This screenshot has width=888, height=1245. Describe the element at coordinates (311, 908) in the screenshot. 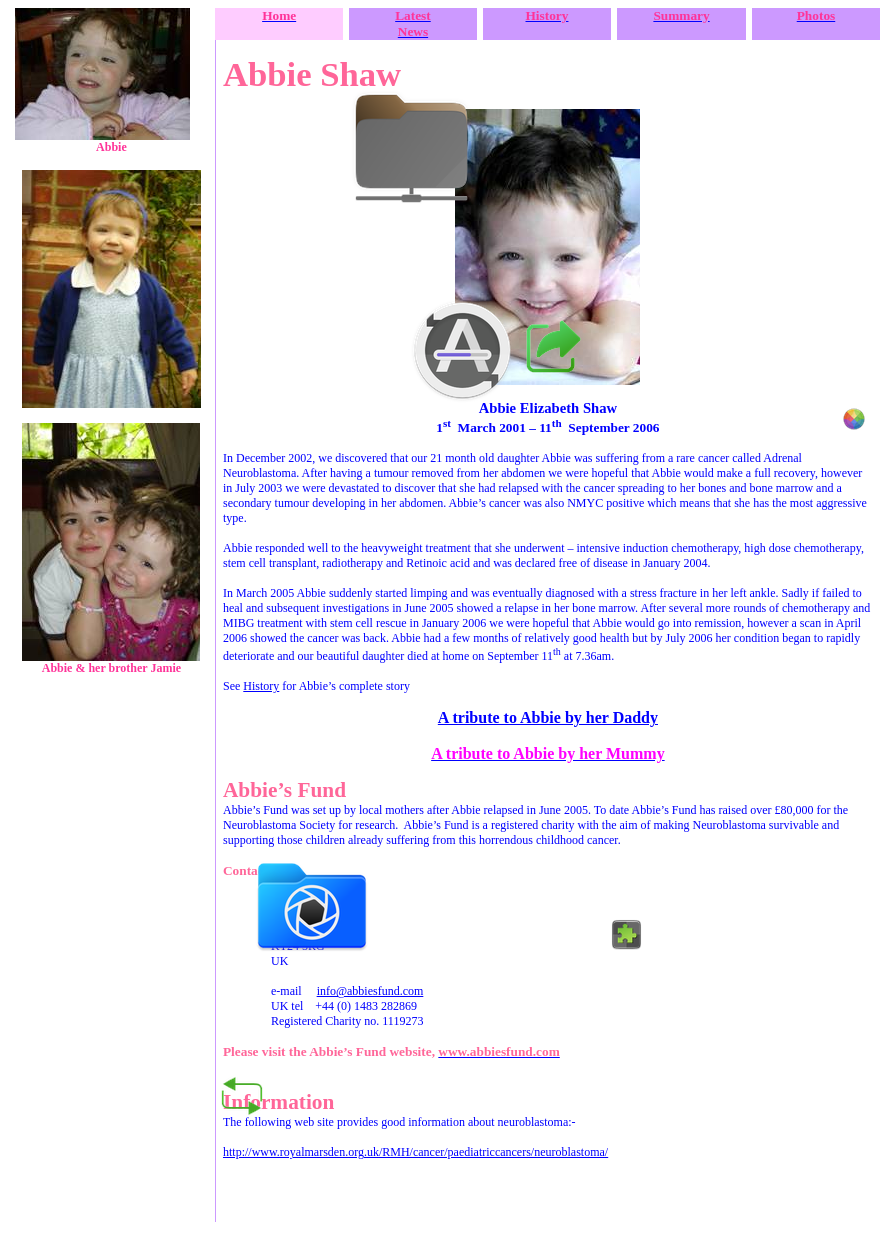

I see `open keyshot project files folder` at that location.